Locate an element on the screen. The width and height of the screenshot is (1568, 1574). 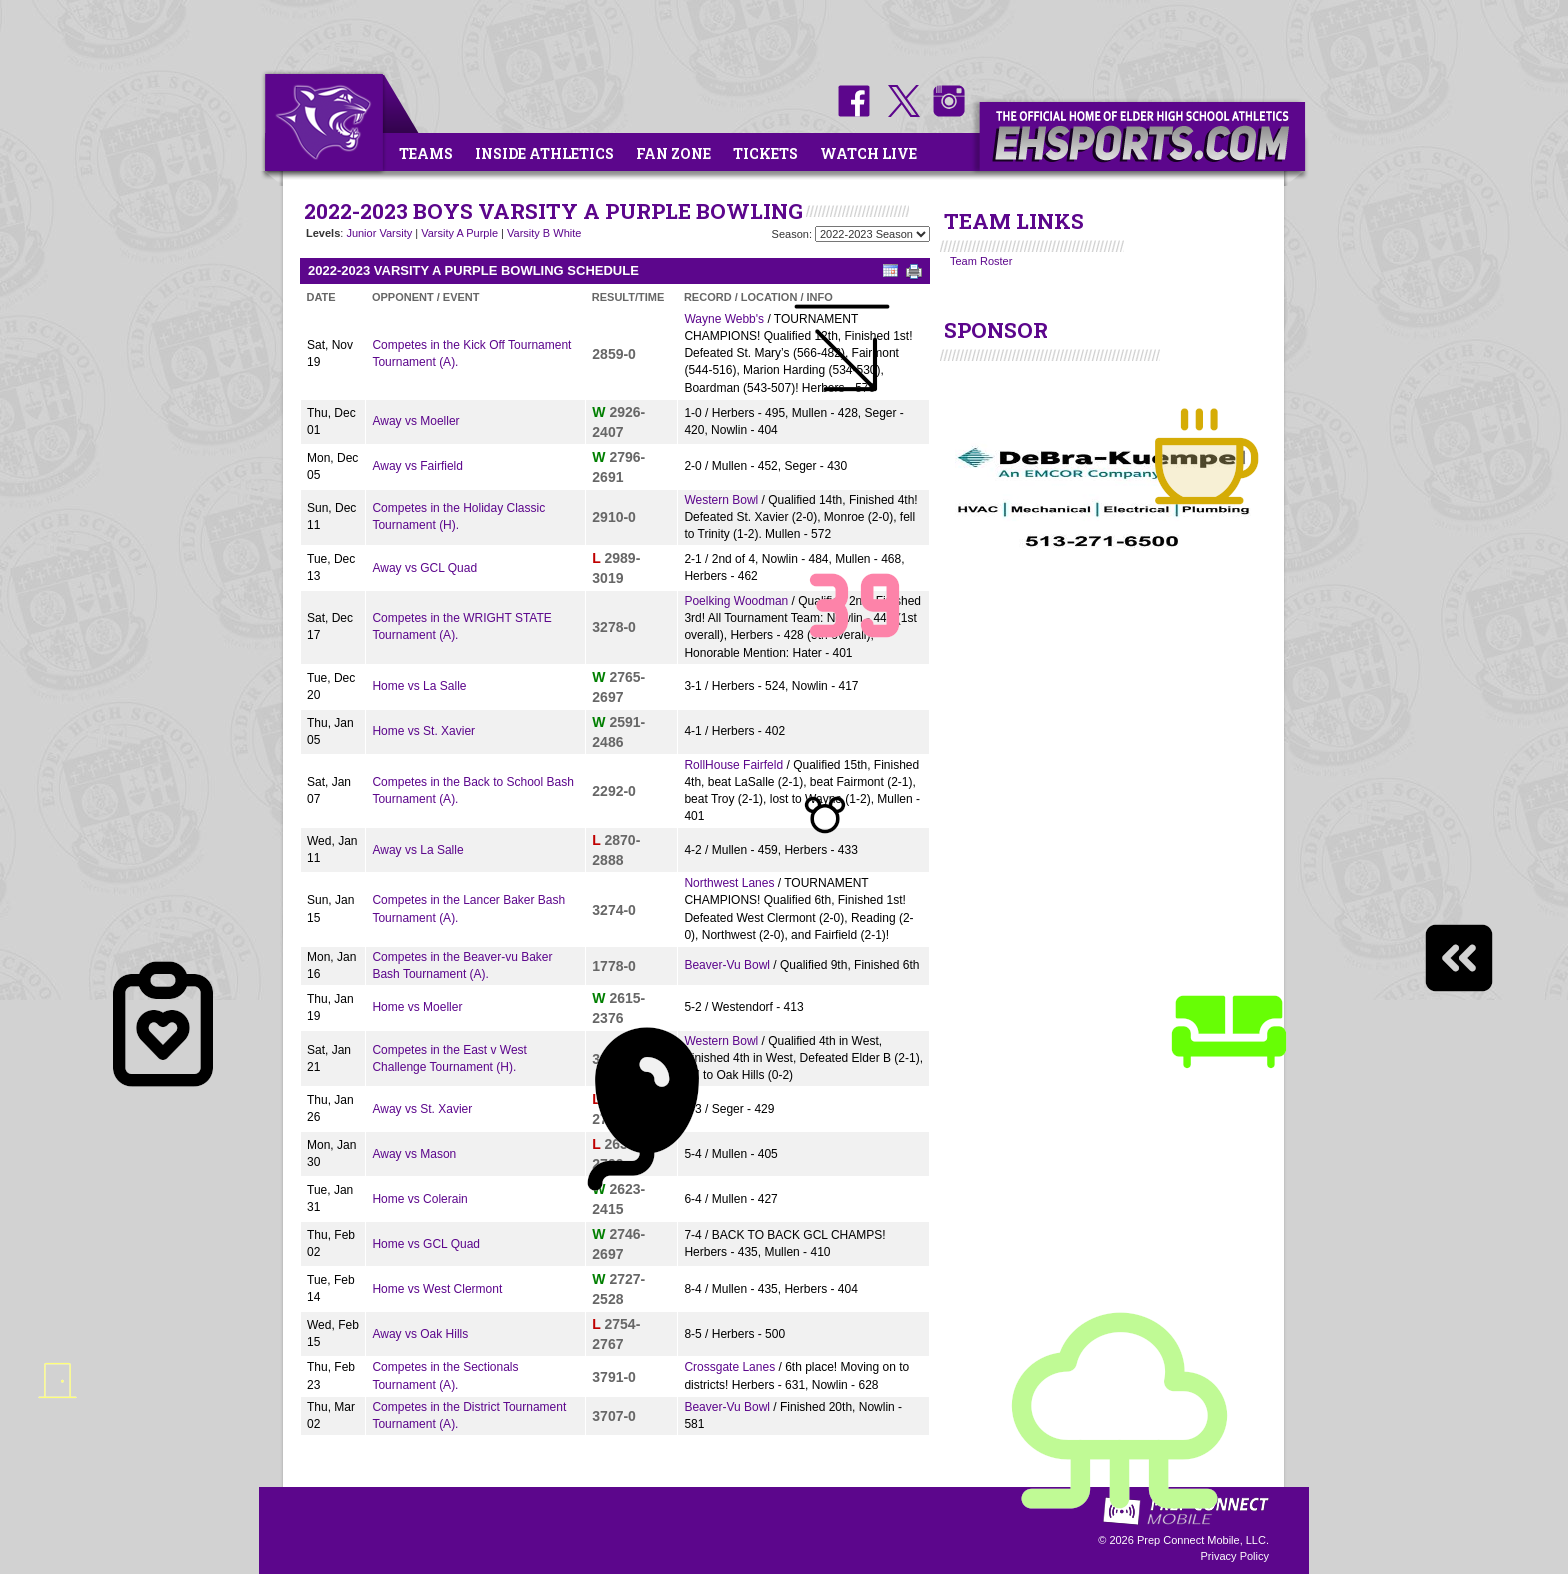
find nearby coffee shops or cafés is located at coordinates (1203, 460).